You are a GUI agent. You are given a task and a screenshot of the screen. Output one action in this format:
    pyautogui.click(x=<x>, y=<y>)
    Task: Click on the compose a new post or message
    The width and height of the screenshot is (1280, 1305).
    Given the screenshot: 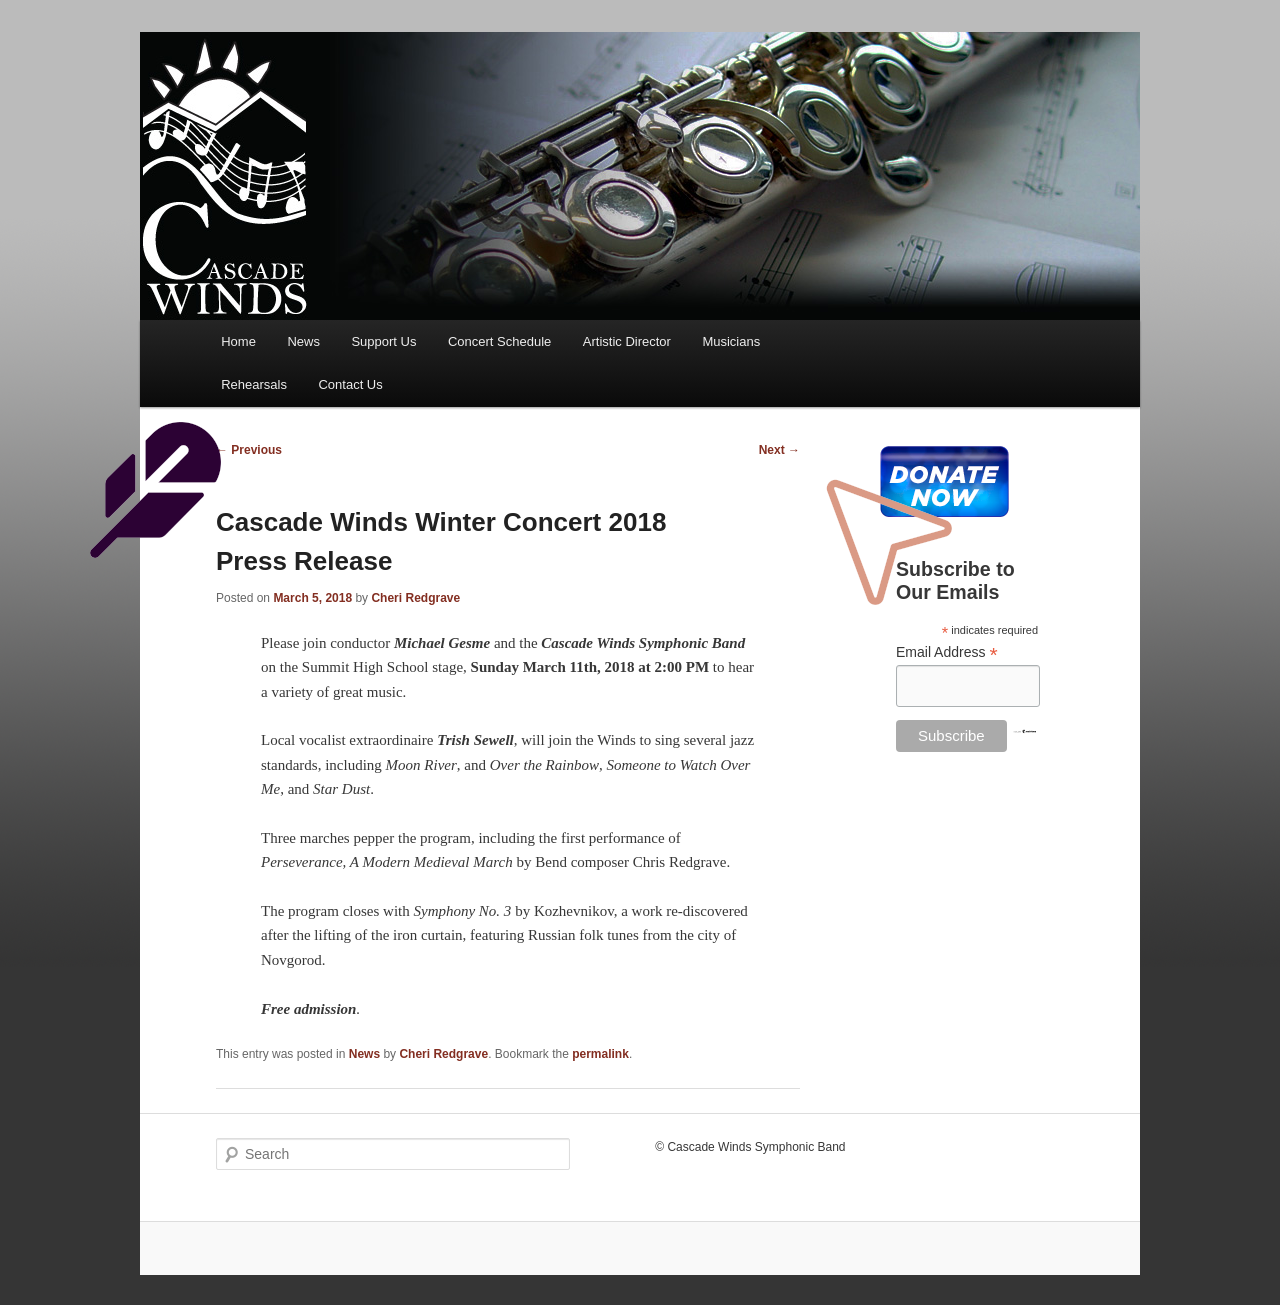 What is the action you would take?
    pyautogui.click(x=150, y=492)
    